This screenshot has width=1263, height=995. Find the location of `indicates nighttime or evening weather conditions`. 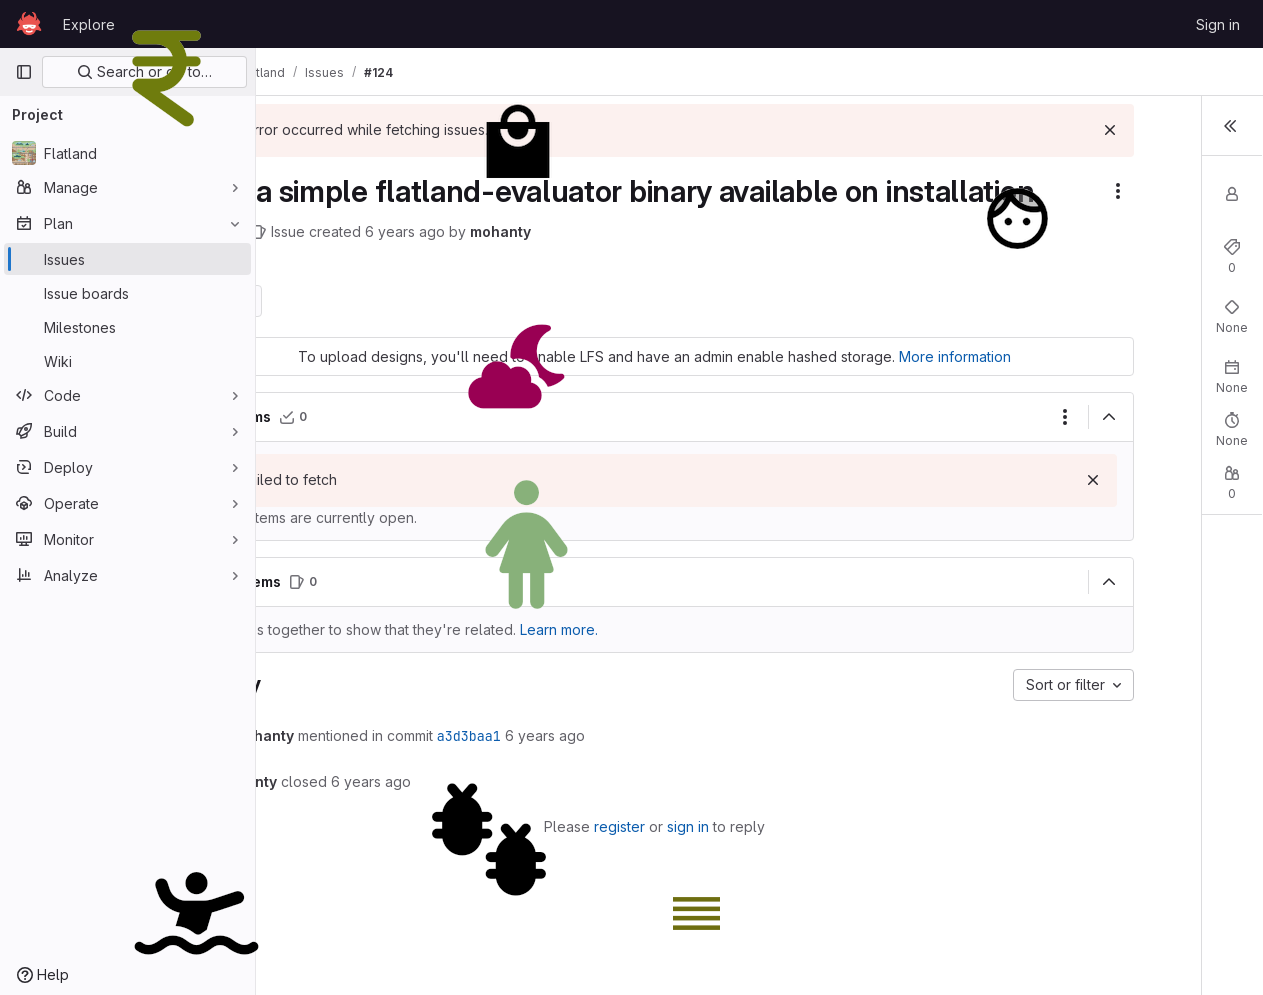

indicates nighttime or evening weather conditions is located at coordinates (515, 366).